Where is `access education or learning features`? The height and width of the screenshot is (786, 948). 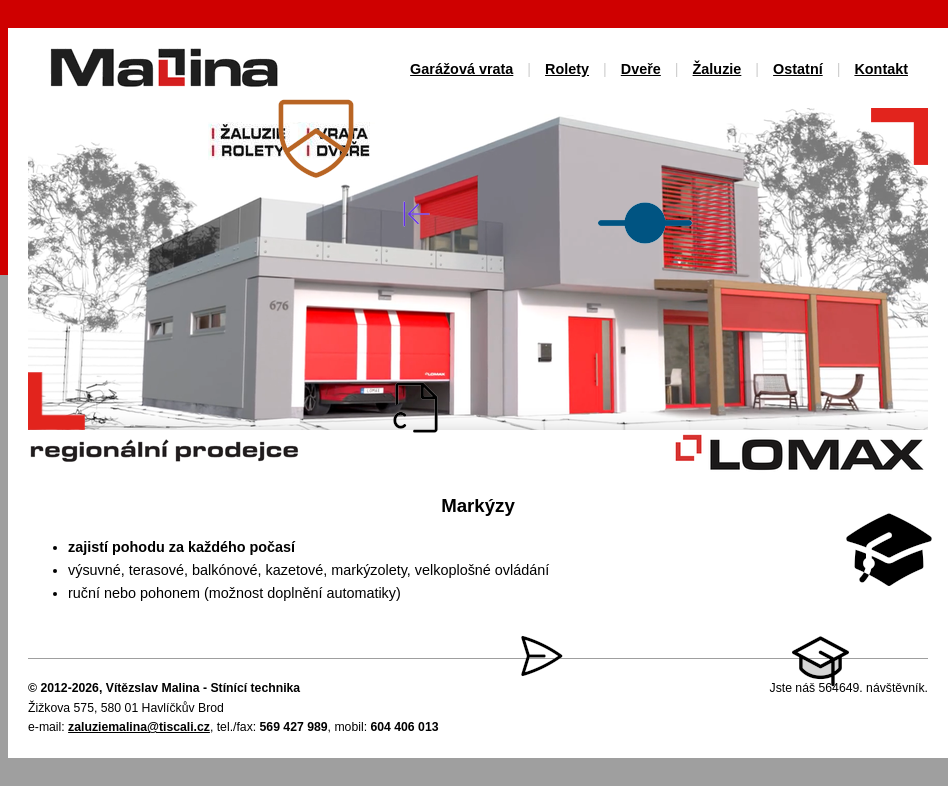 access education or learning features is located at coordinates (889, 549).